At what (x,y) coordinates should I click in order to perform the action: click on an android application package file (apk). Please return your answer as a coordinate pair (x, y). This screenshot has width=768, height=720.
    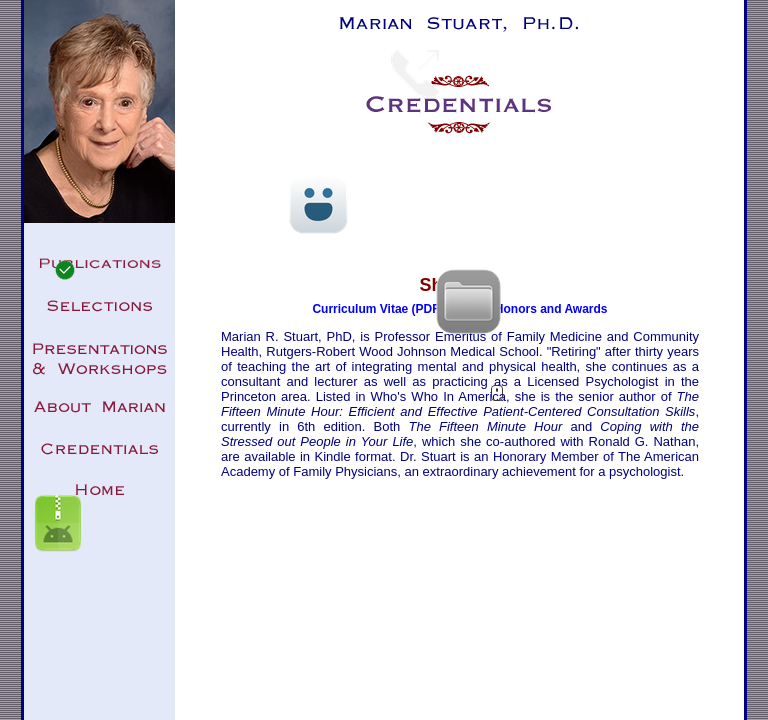
    Looking at the image, I should click on (58, 523).